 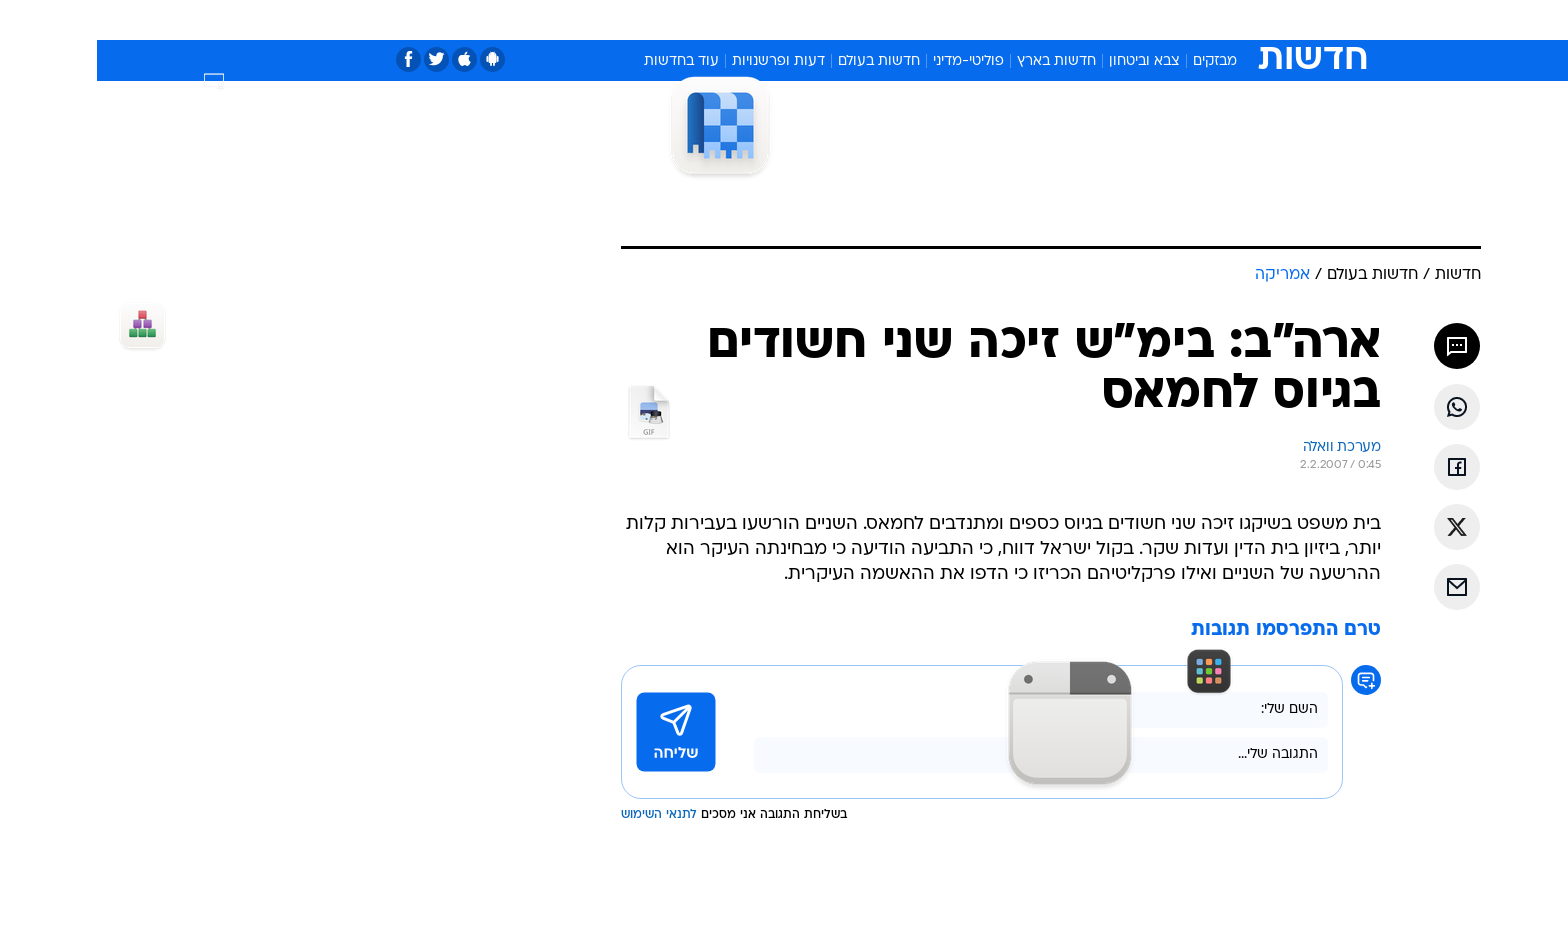 What do you see at coordinates (142, 325) in the screenshot?
I see `open device hierarchy settings` at bounding box center [142, 325].